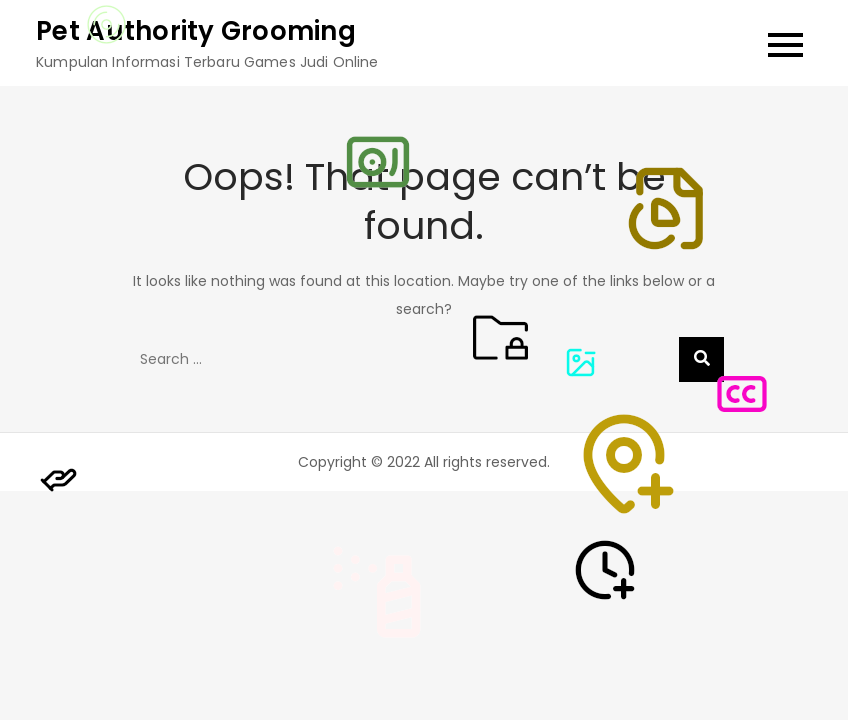  Describe the element at coordinates (605, 570) in the screenshot. I see `add a new timer or alarm` at that location.